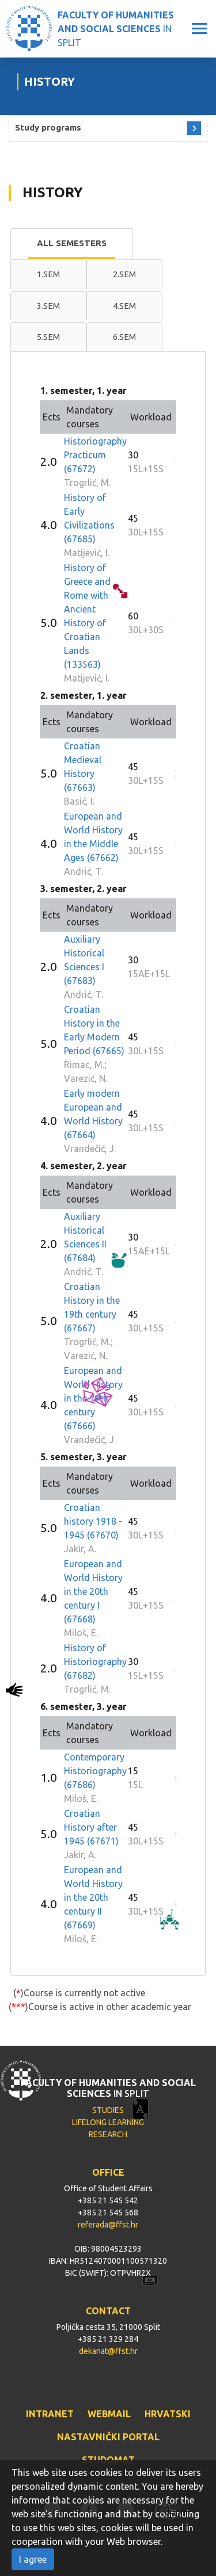 This screenshot has height=2576, width=216. I want to click on transform or convert an object, so click(120, 591).